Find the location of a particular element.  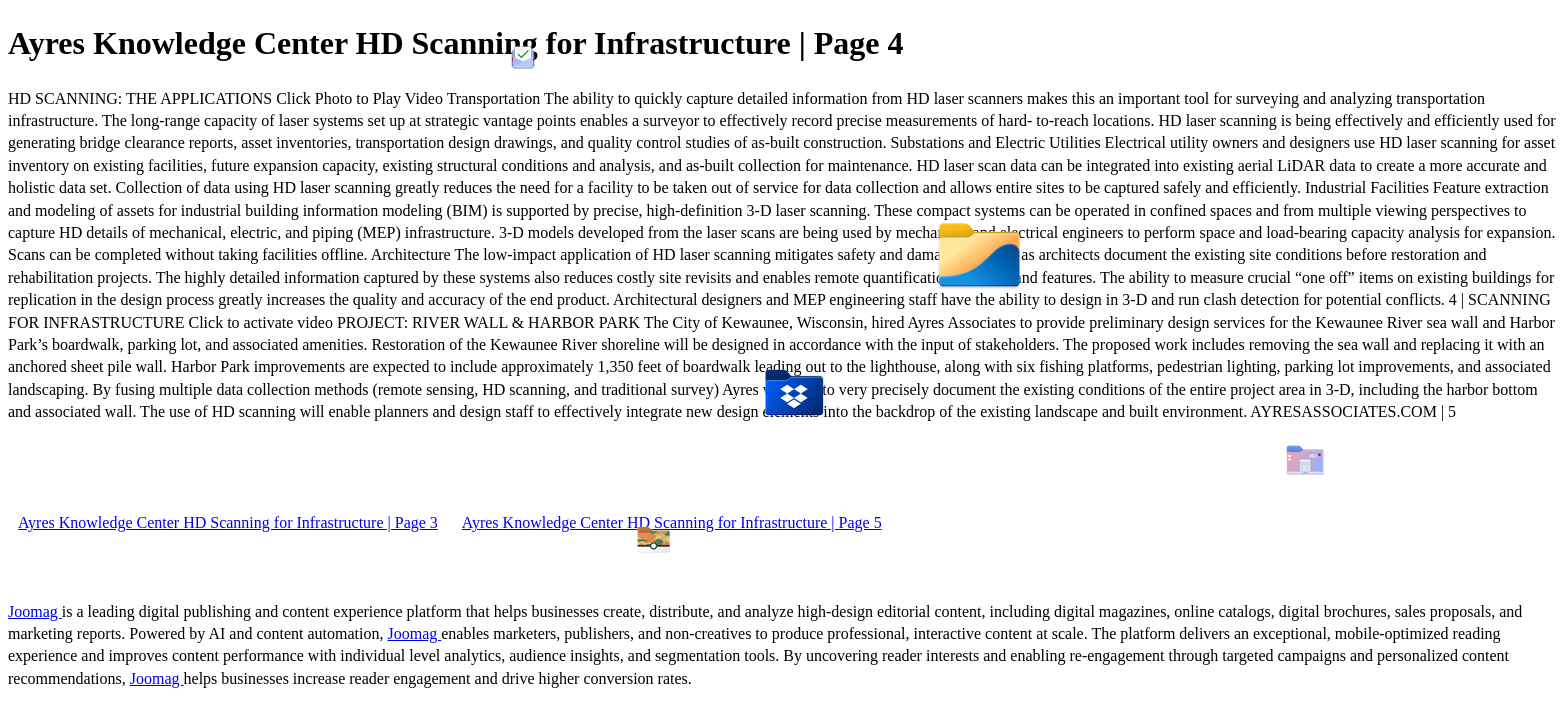

open folder containing screen recordings is located at coordinates (1305, 461).